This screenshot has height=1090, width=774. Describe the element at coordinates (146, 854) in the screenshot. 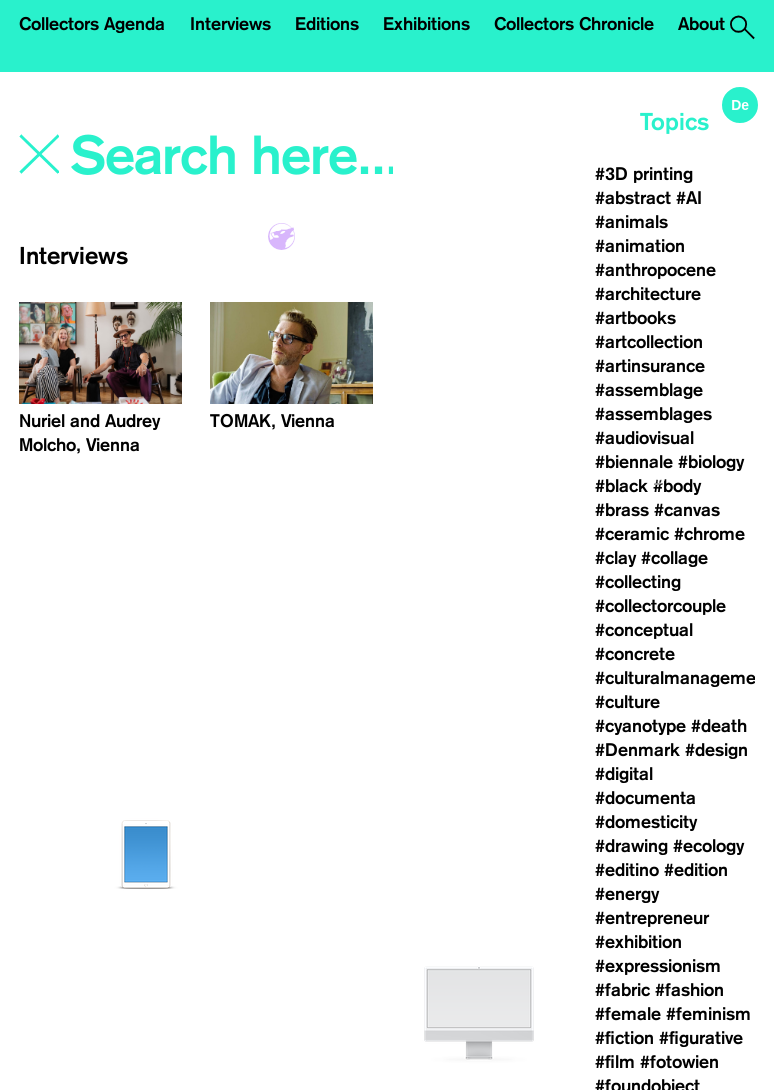

I see `indicates a connected iPad Air 2 device` at that location.